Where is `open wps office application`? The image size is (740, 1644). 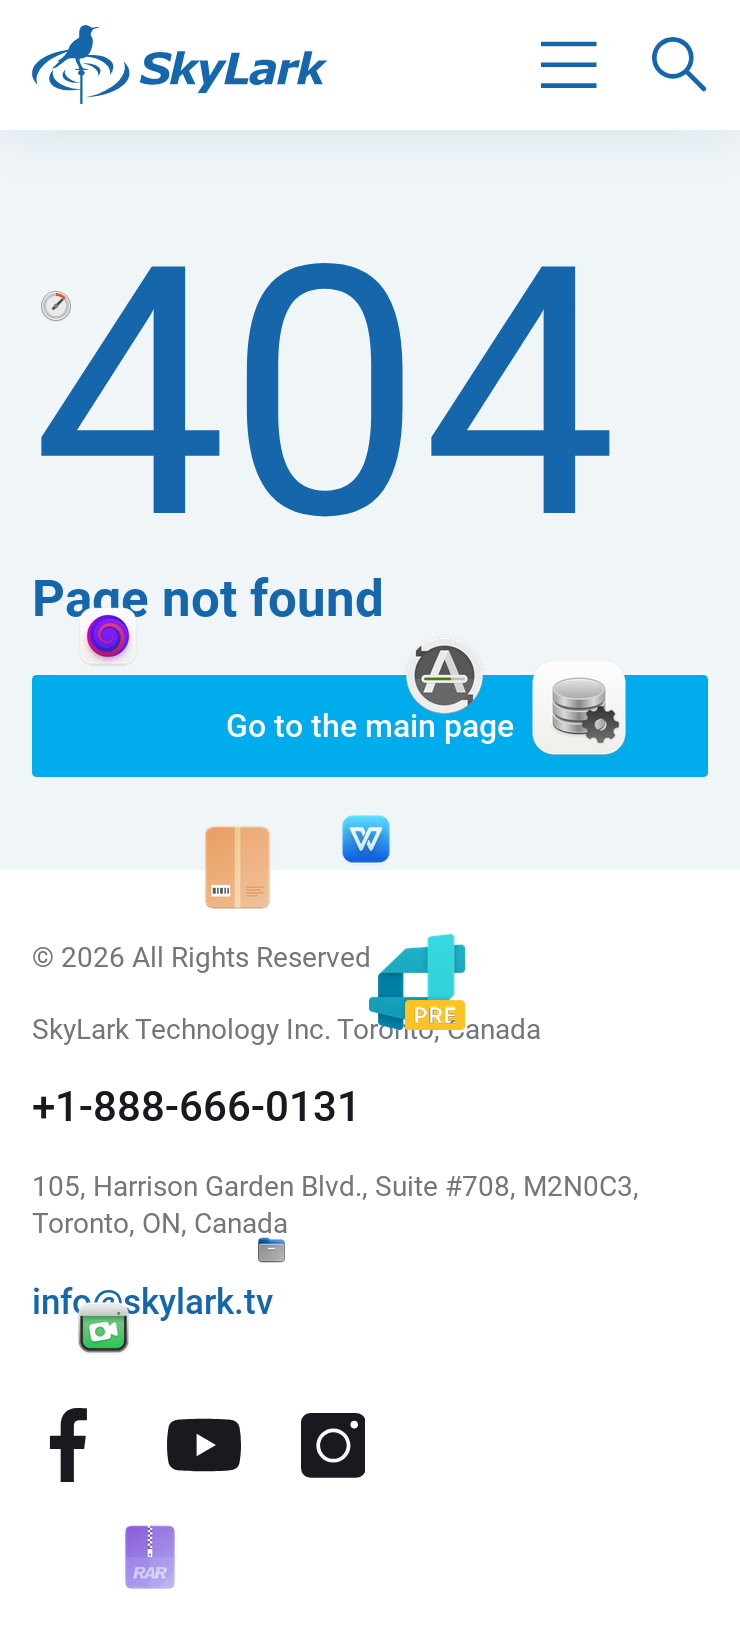
open wps office application is located at coordinates (366, 839).